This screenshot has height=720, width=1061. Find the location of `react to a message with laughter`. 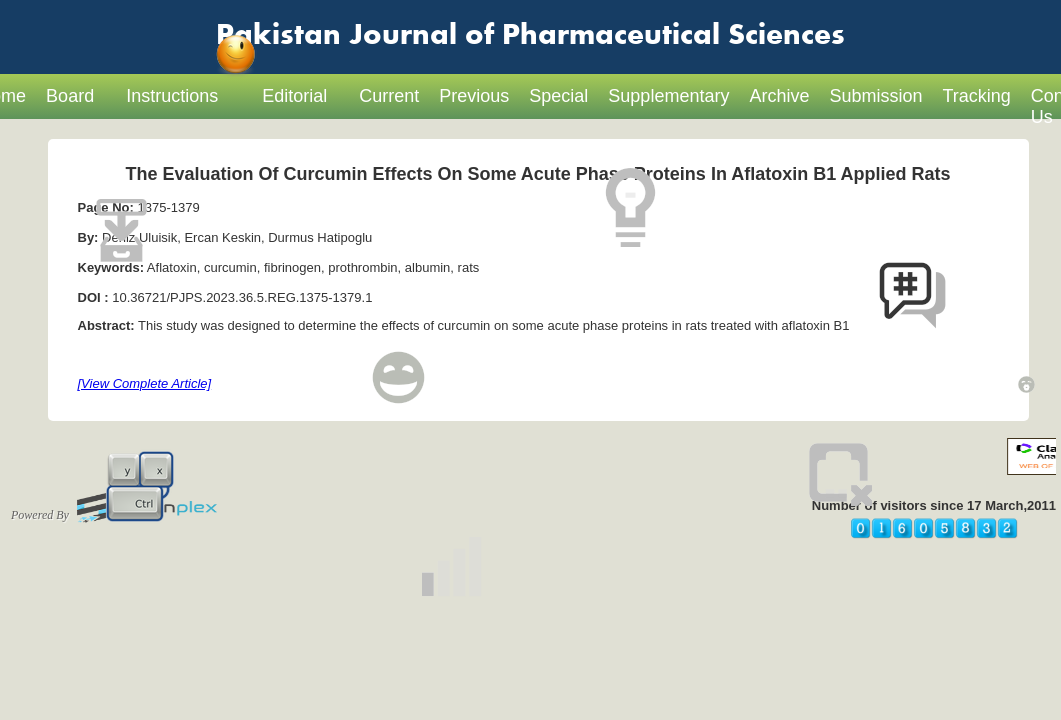

react to a message with laughter is located at coordinates (398, 377).